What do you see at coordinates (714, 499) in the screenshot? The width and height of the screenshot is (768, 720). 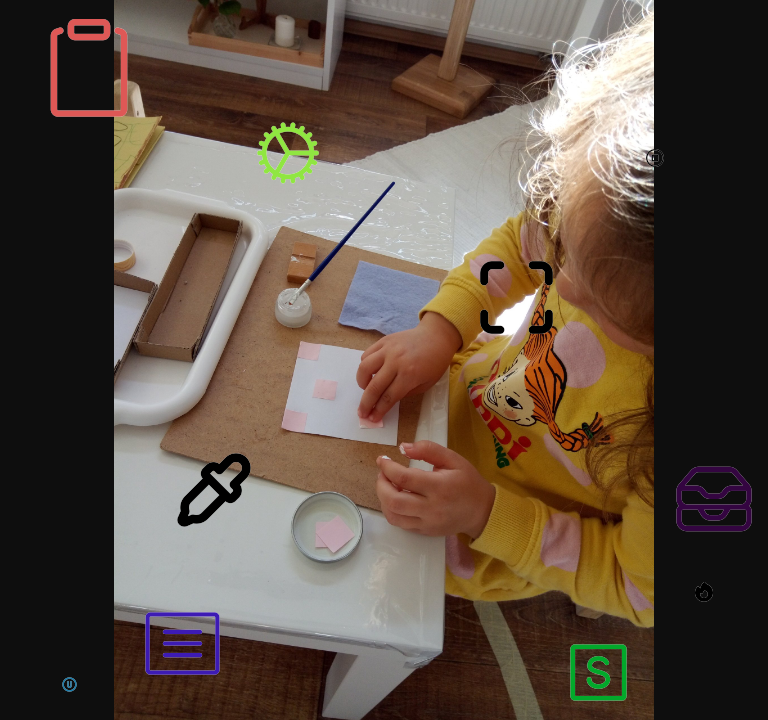 I see `view all inboxes` at bounding box center [714, 499].